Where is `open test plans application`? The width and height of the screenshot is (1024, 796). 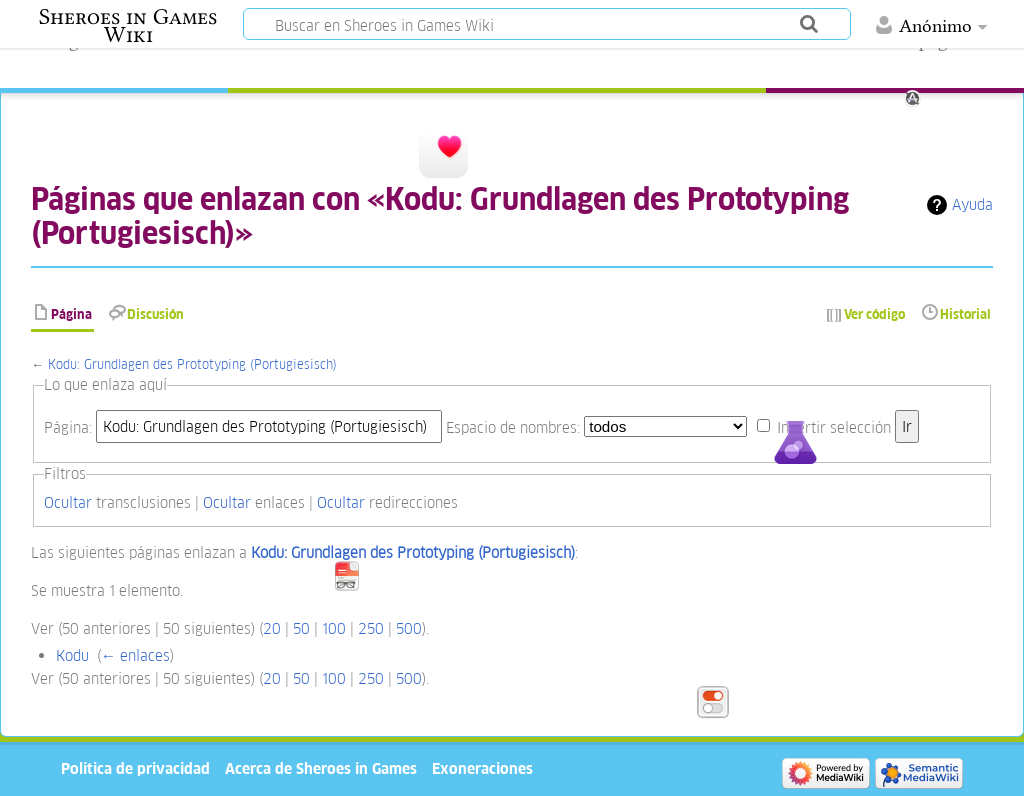 open test plans application is located at coordinates (795, 442).